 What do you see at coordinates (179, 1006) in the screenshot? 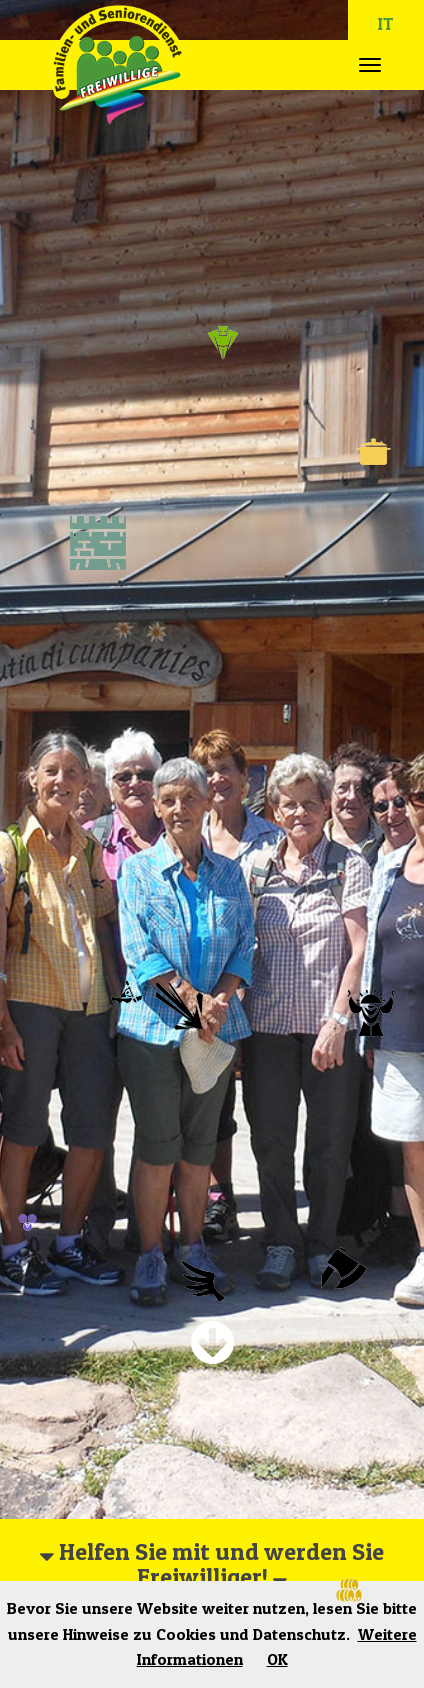
I see `fast forward or skip ahead` at bounding box center [179, 1006].